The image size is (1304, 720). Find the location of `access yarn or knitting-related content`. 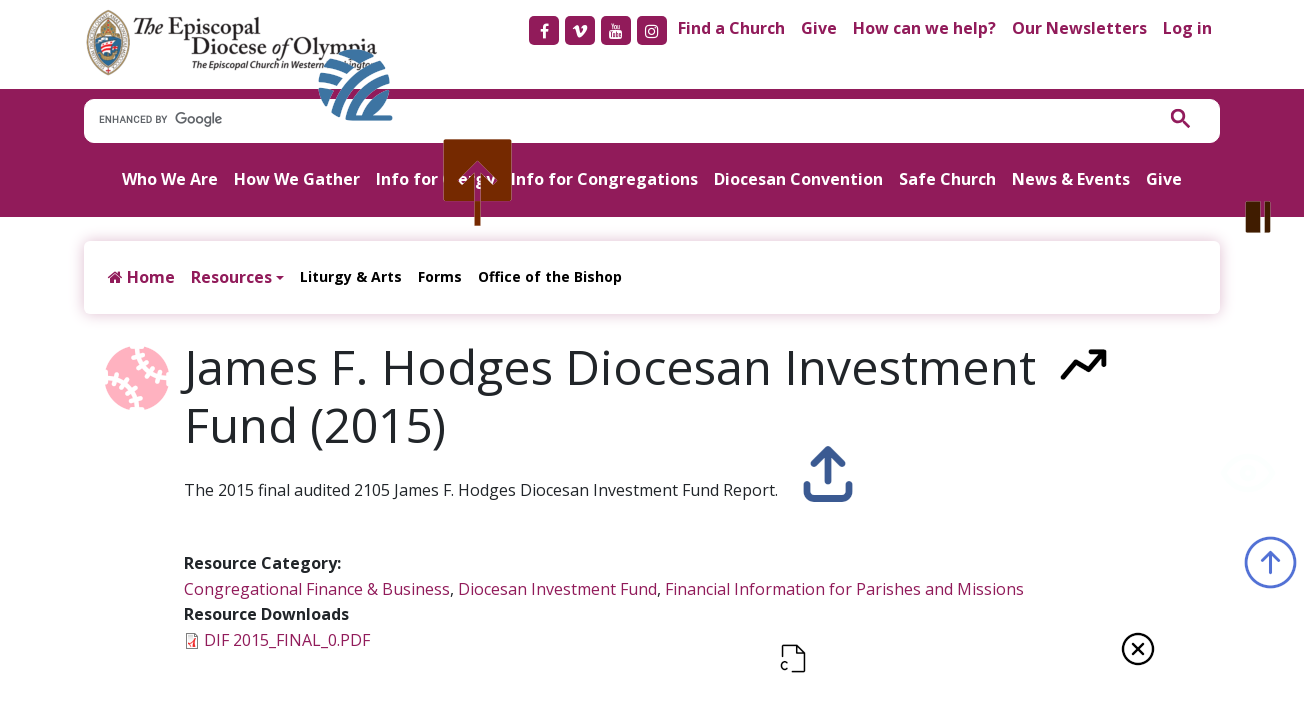

access yarn or knitting-related content is located at coordinates (354, 85).